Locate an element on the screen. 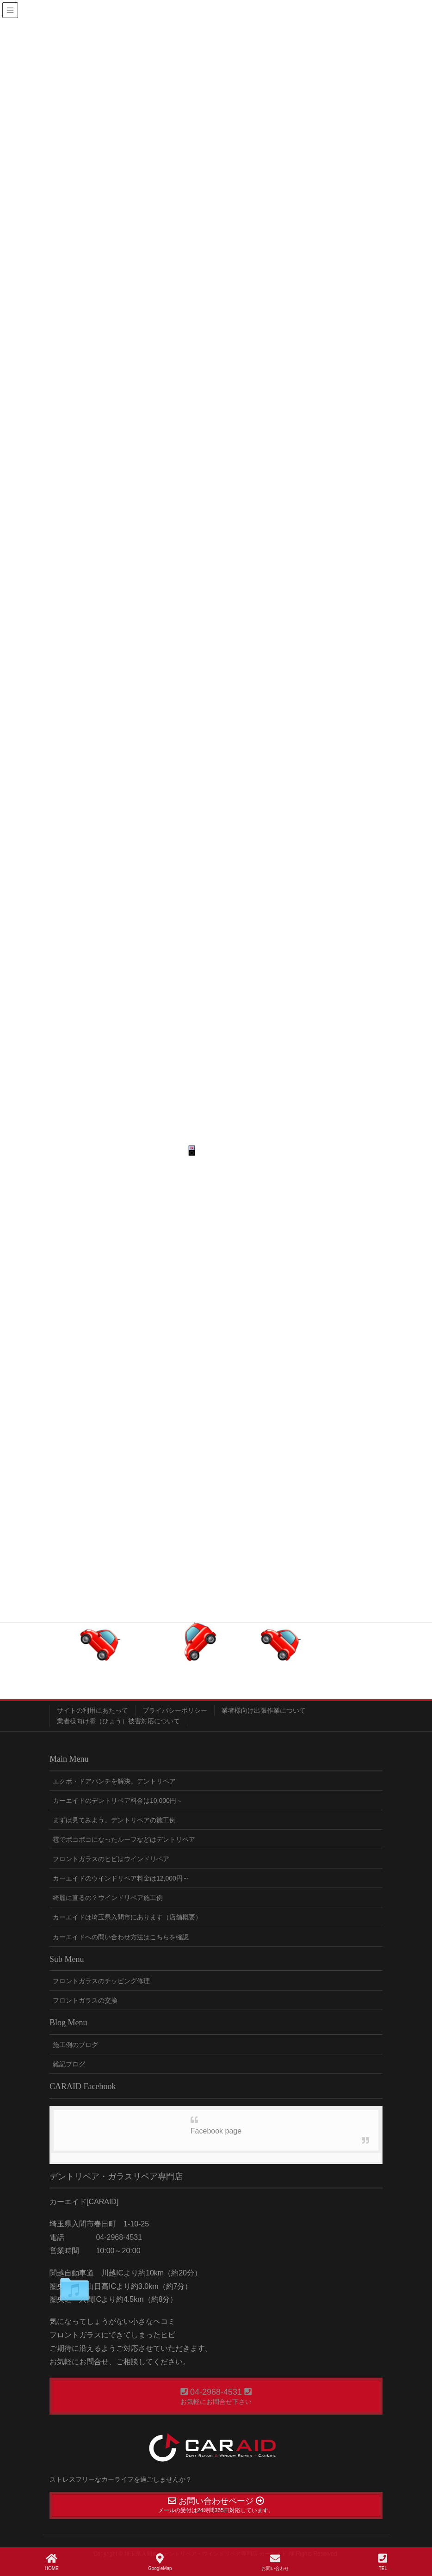 This screenshot has height=2576, width=432. open your music folder is located at coordinates (74, 2289).